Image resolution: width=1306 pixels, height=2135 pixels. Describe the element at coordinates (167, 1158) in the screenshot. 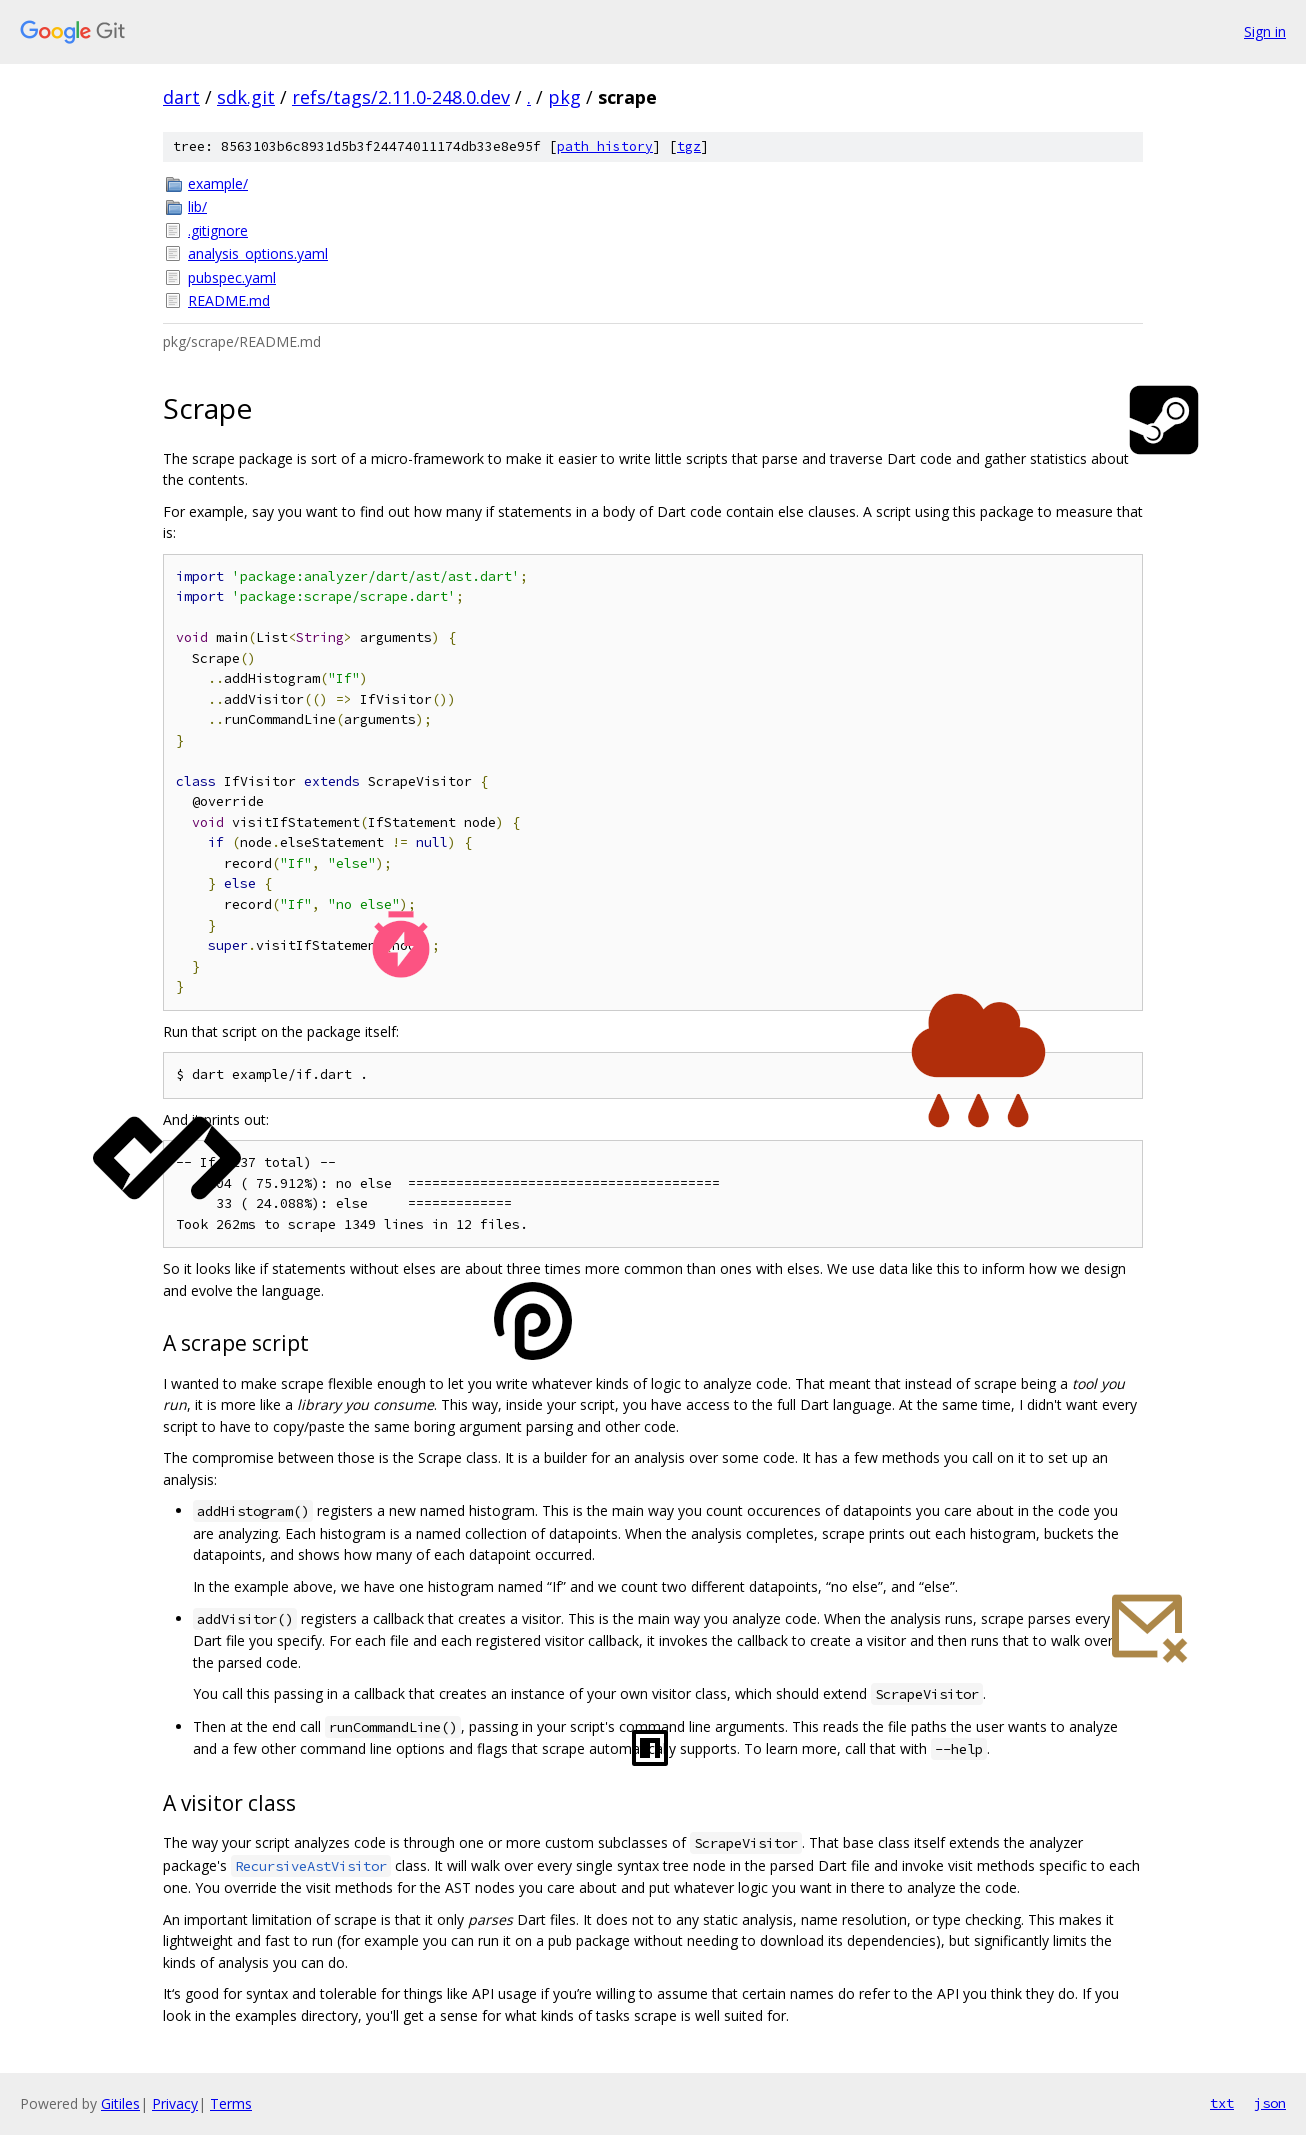

I see `open daily.dev app` at that location.